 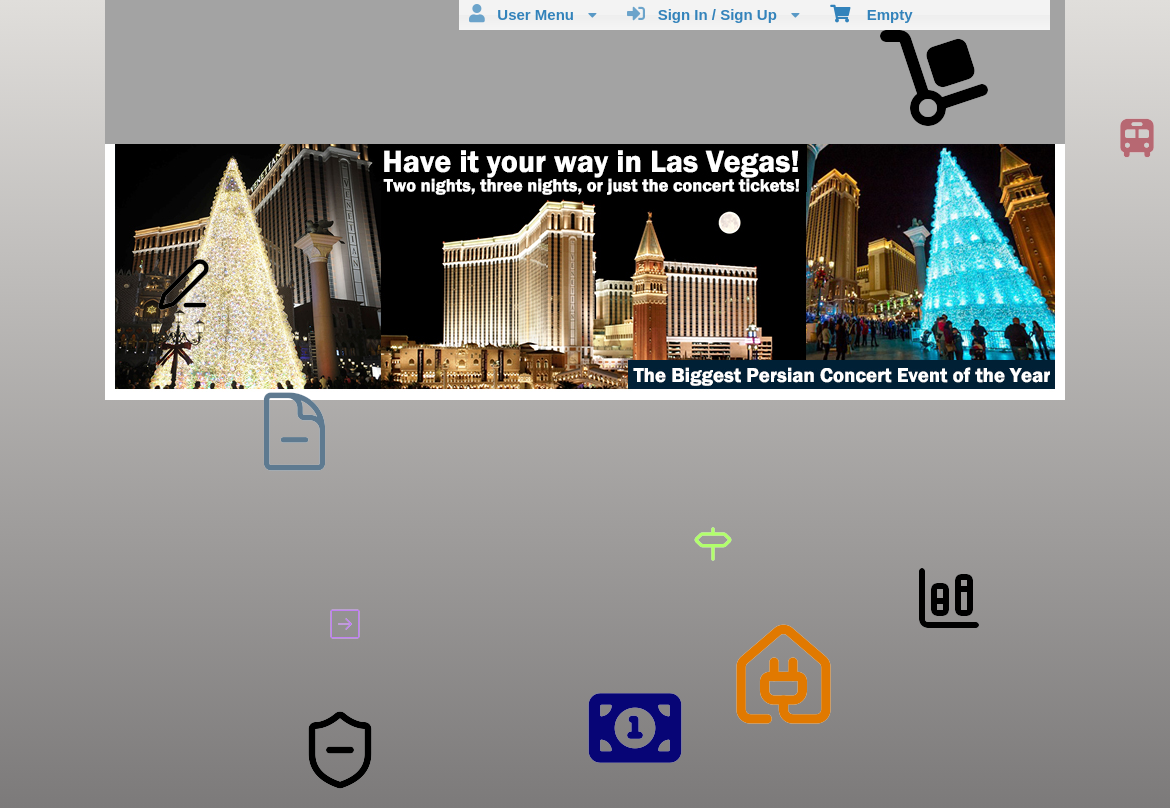 What do you see at coordinates (713, 544) in the screenshot?
I see `access navigation or directions` at bounding box center [713, 544].